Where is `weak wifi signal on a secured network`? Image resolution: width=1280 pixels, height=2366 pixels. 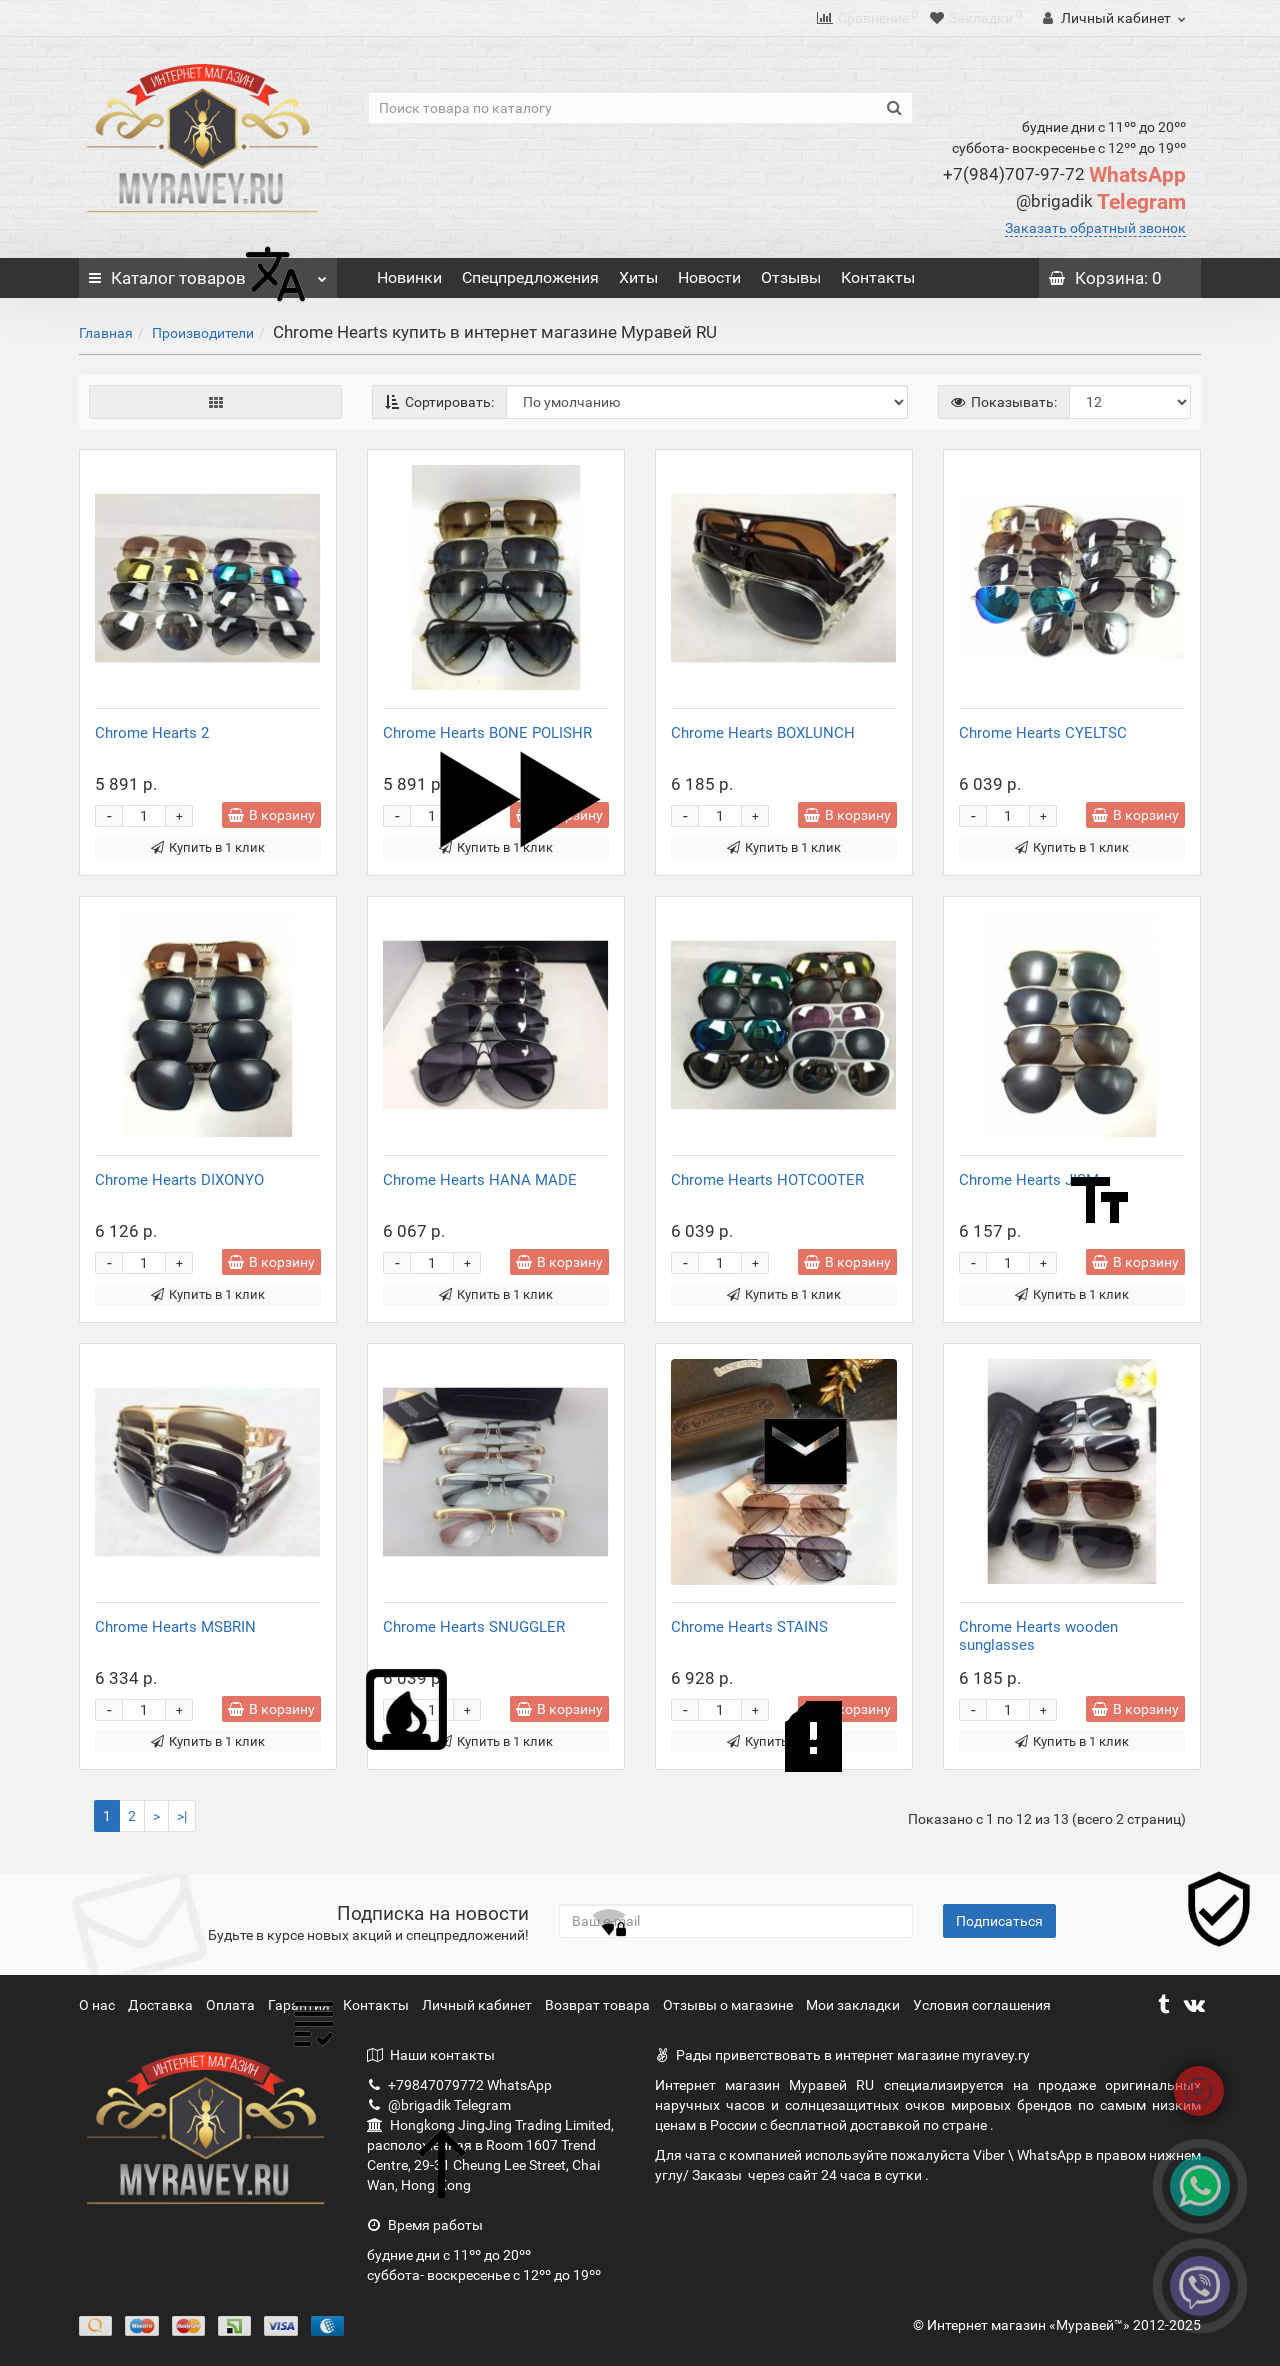 weak wifi signal on a secured network is located at coordinates (609, 1922).